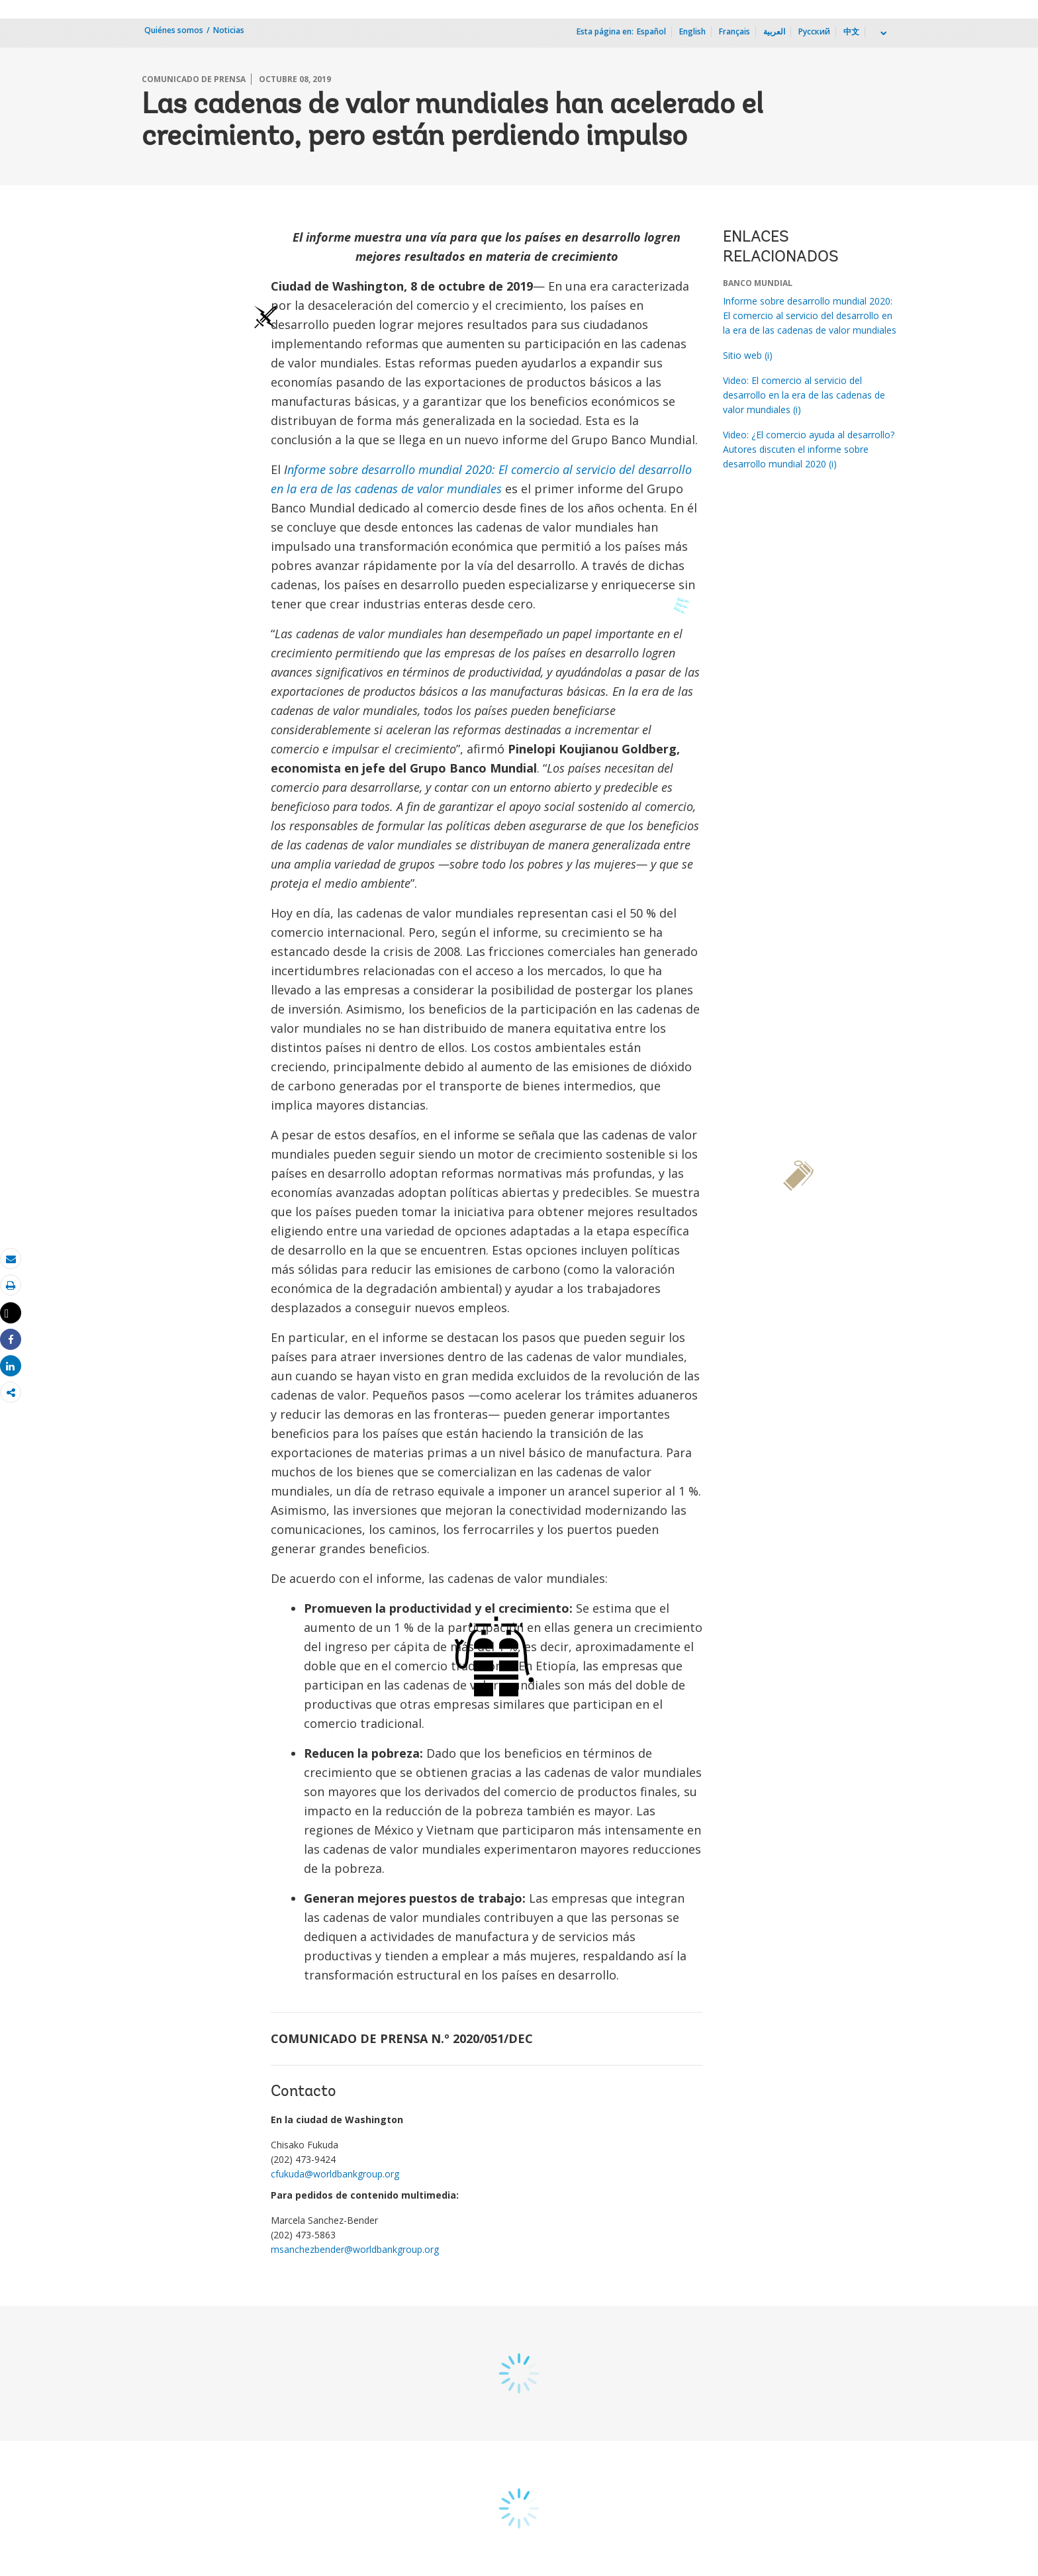 The width and height of the screenshot is (1038, 2576). I want to click on select zeus's lightning sword weapon, so click(265, 317).